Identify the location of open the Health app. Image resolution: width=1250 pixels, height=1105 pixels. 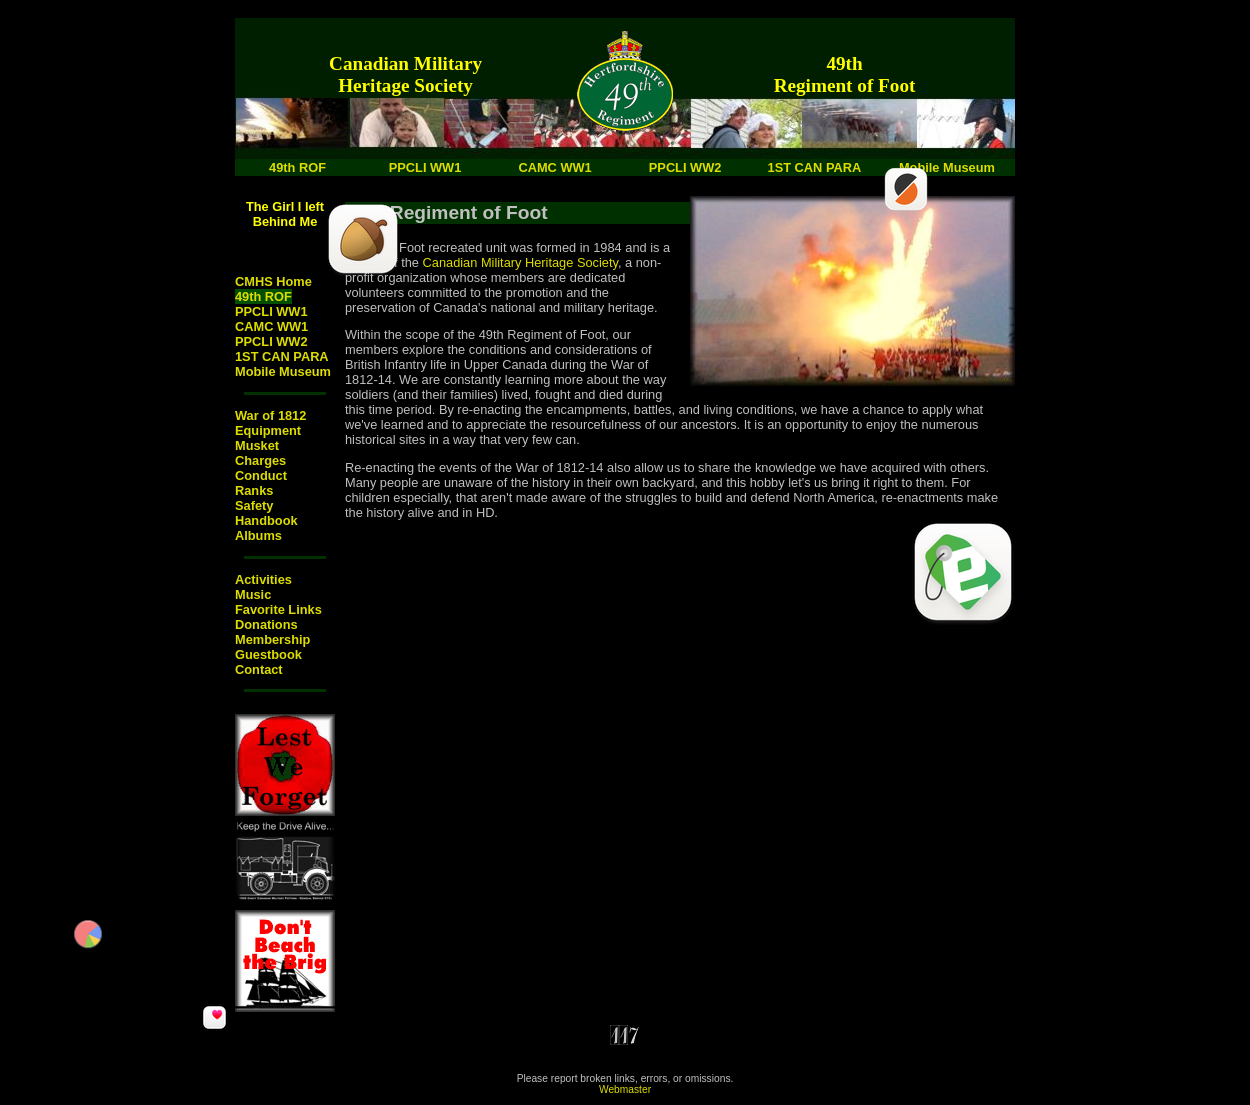
(214, 1017).